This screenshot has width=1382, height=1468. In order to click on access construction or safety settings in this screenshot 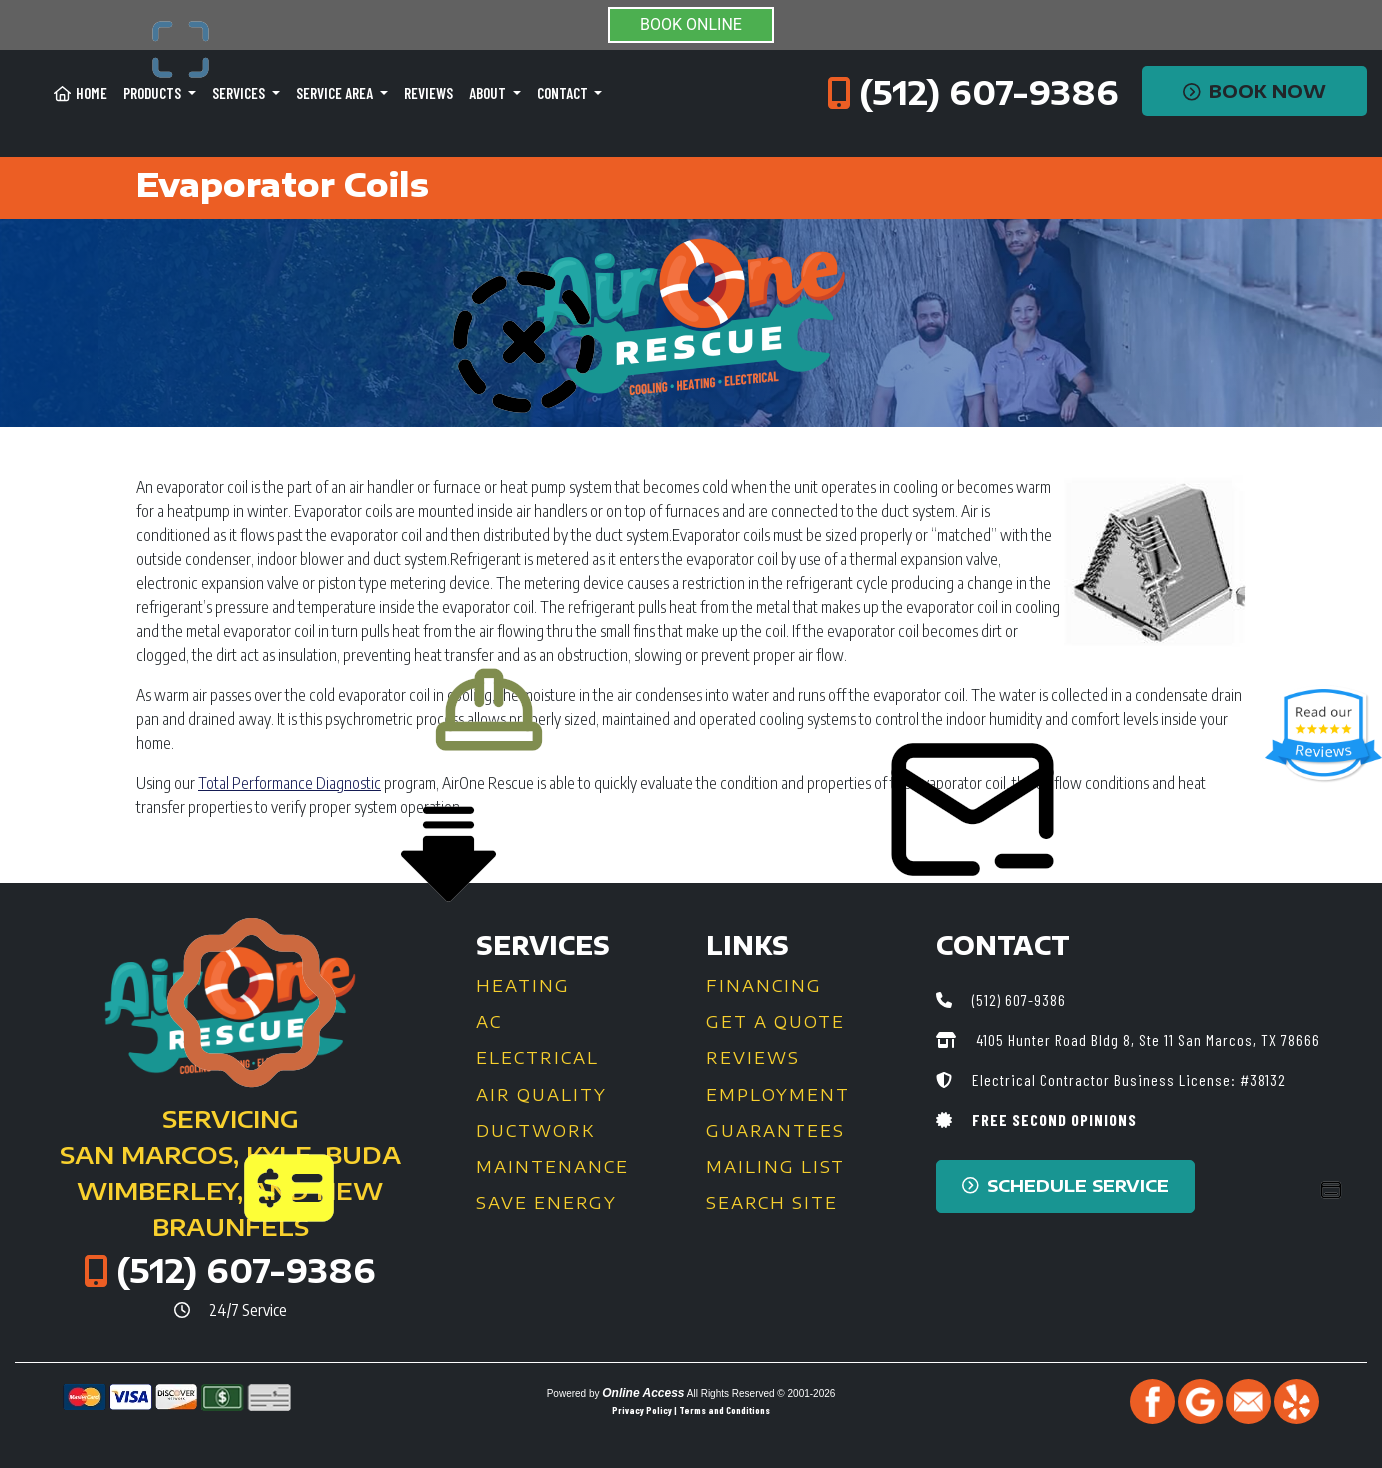, I will do `click(489, 712)`.